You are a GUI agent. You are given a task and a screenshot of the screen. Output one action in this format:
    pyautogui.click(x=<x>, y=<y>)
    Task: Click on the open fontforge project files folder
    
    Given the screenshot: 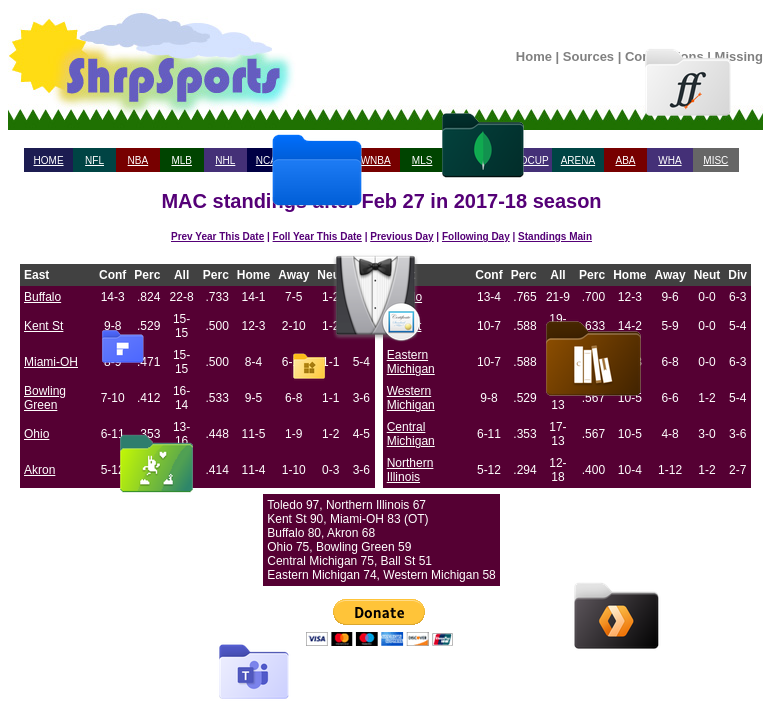 What is the action you would take?
    pyautogui.click(x=687, y=84)
    